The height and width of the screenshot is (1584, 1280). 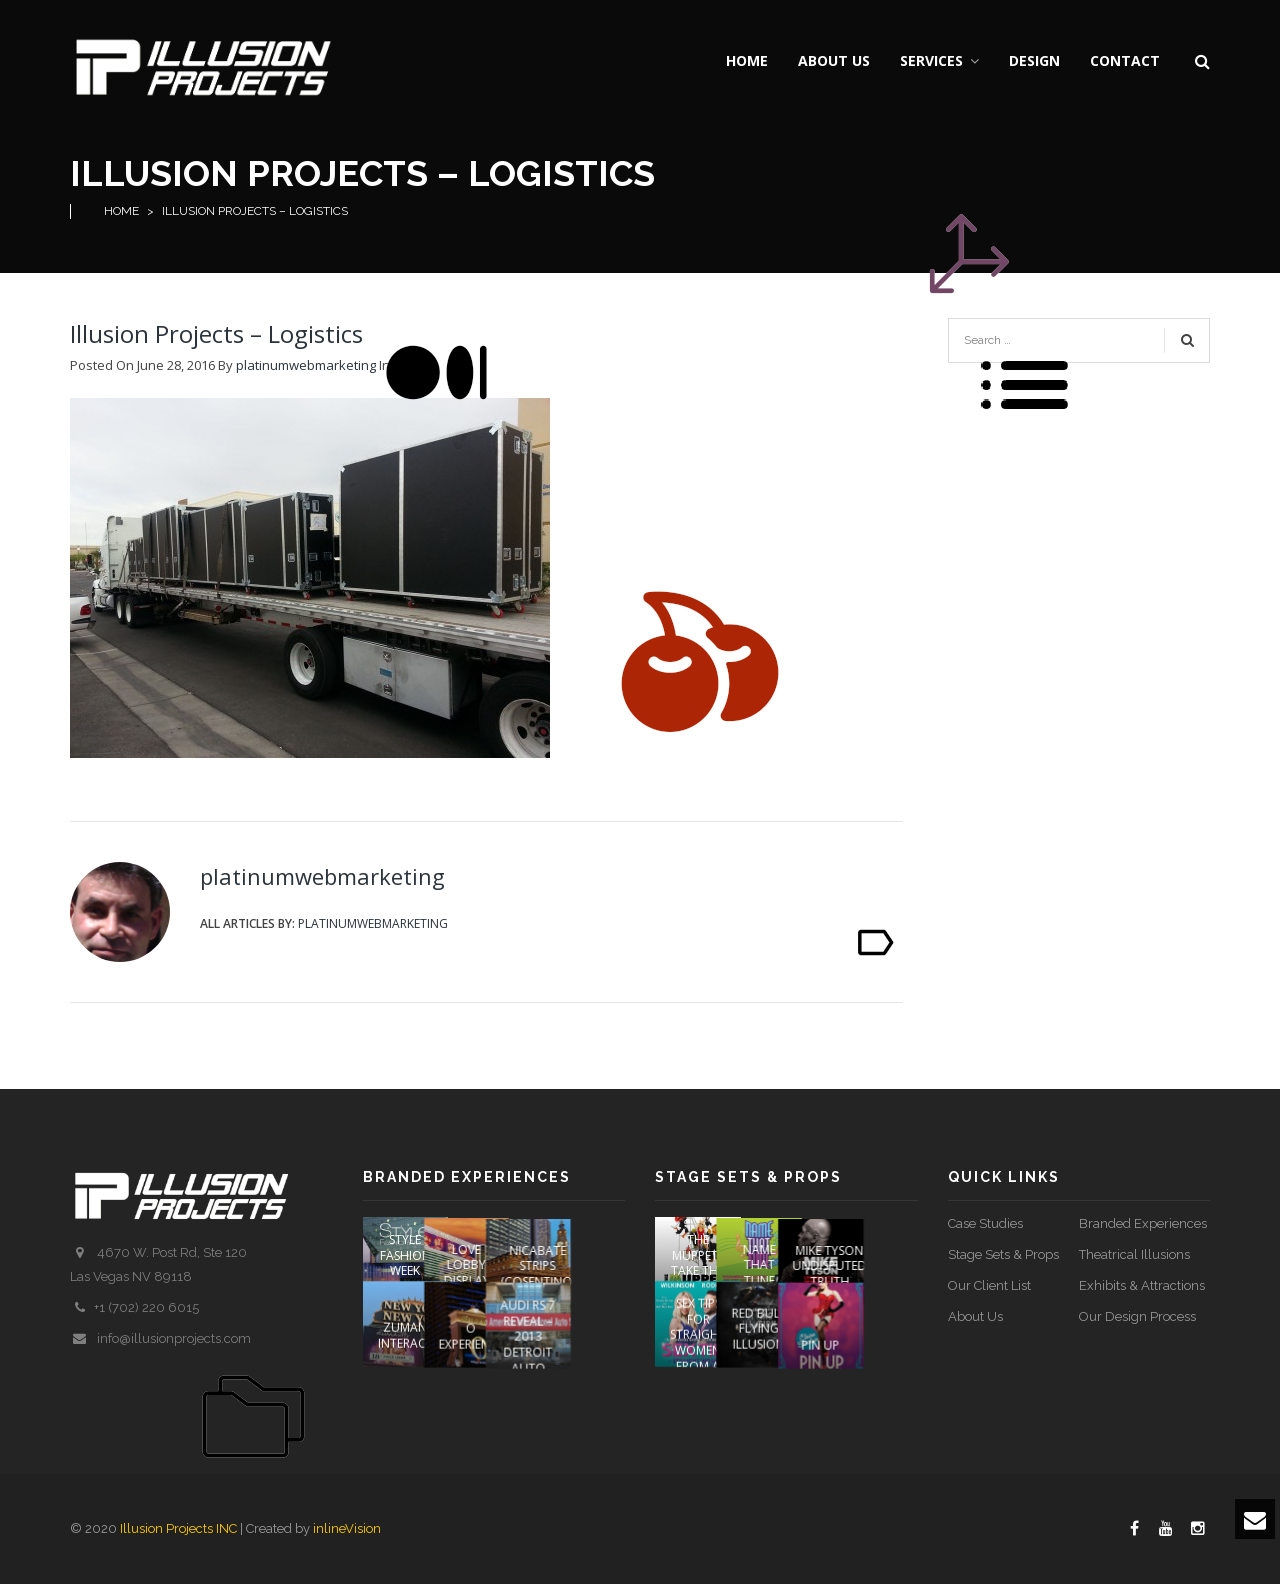 What do you see at coordinates (697, 662) in the screenshot?
I see `indicates fruit or food category` at bounding box center [697, 662].